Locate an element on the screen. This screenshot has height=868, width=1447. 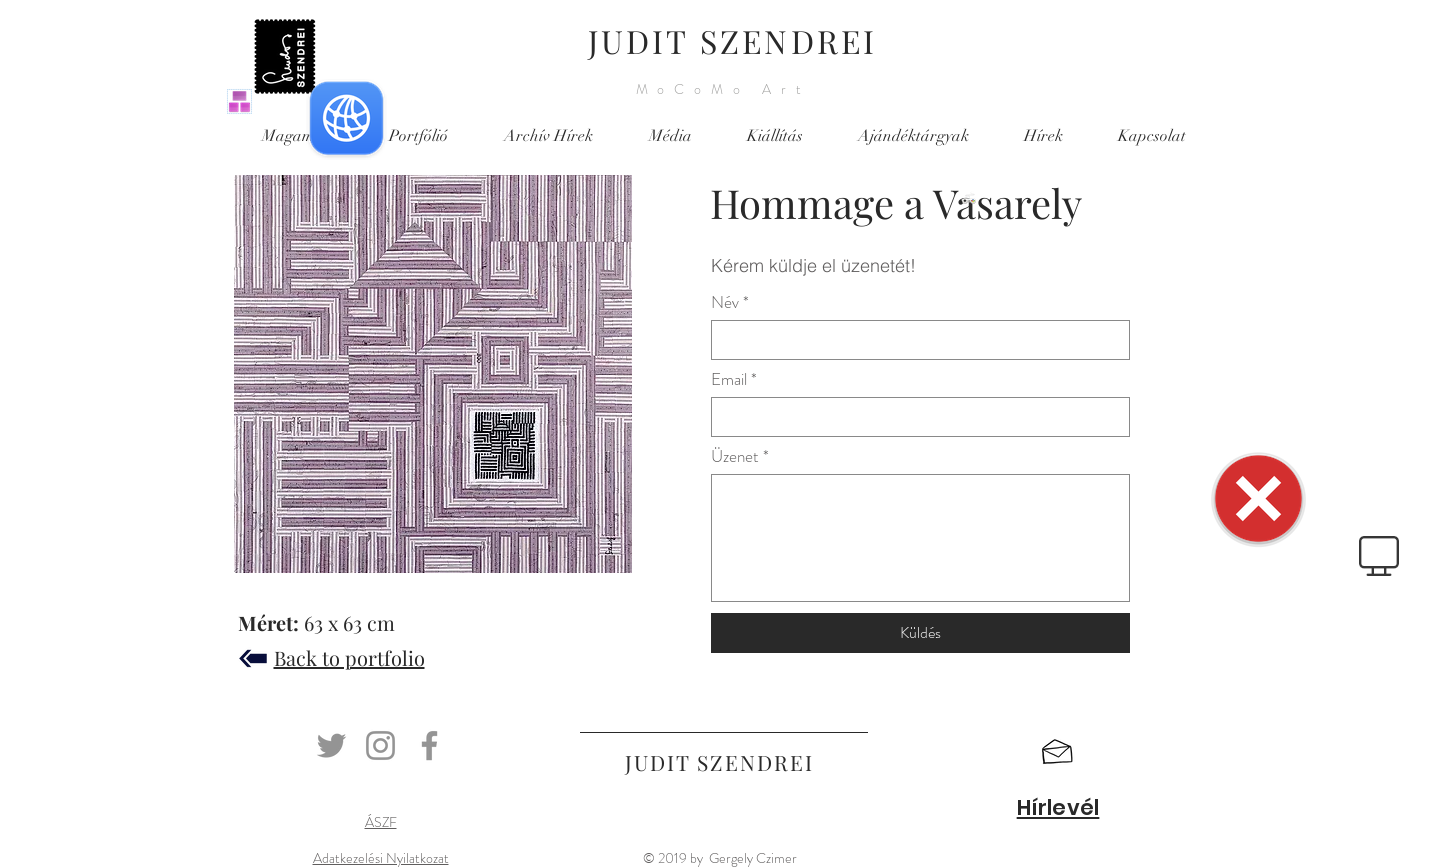
indicates a file or item that cannot be read or accessed is located at coordinates (1258, 498).